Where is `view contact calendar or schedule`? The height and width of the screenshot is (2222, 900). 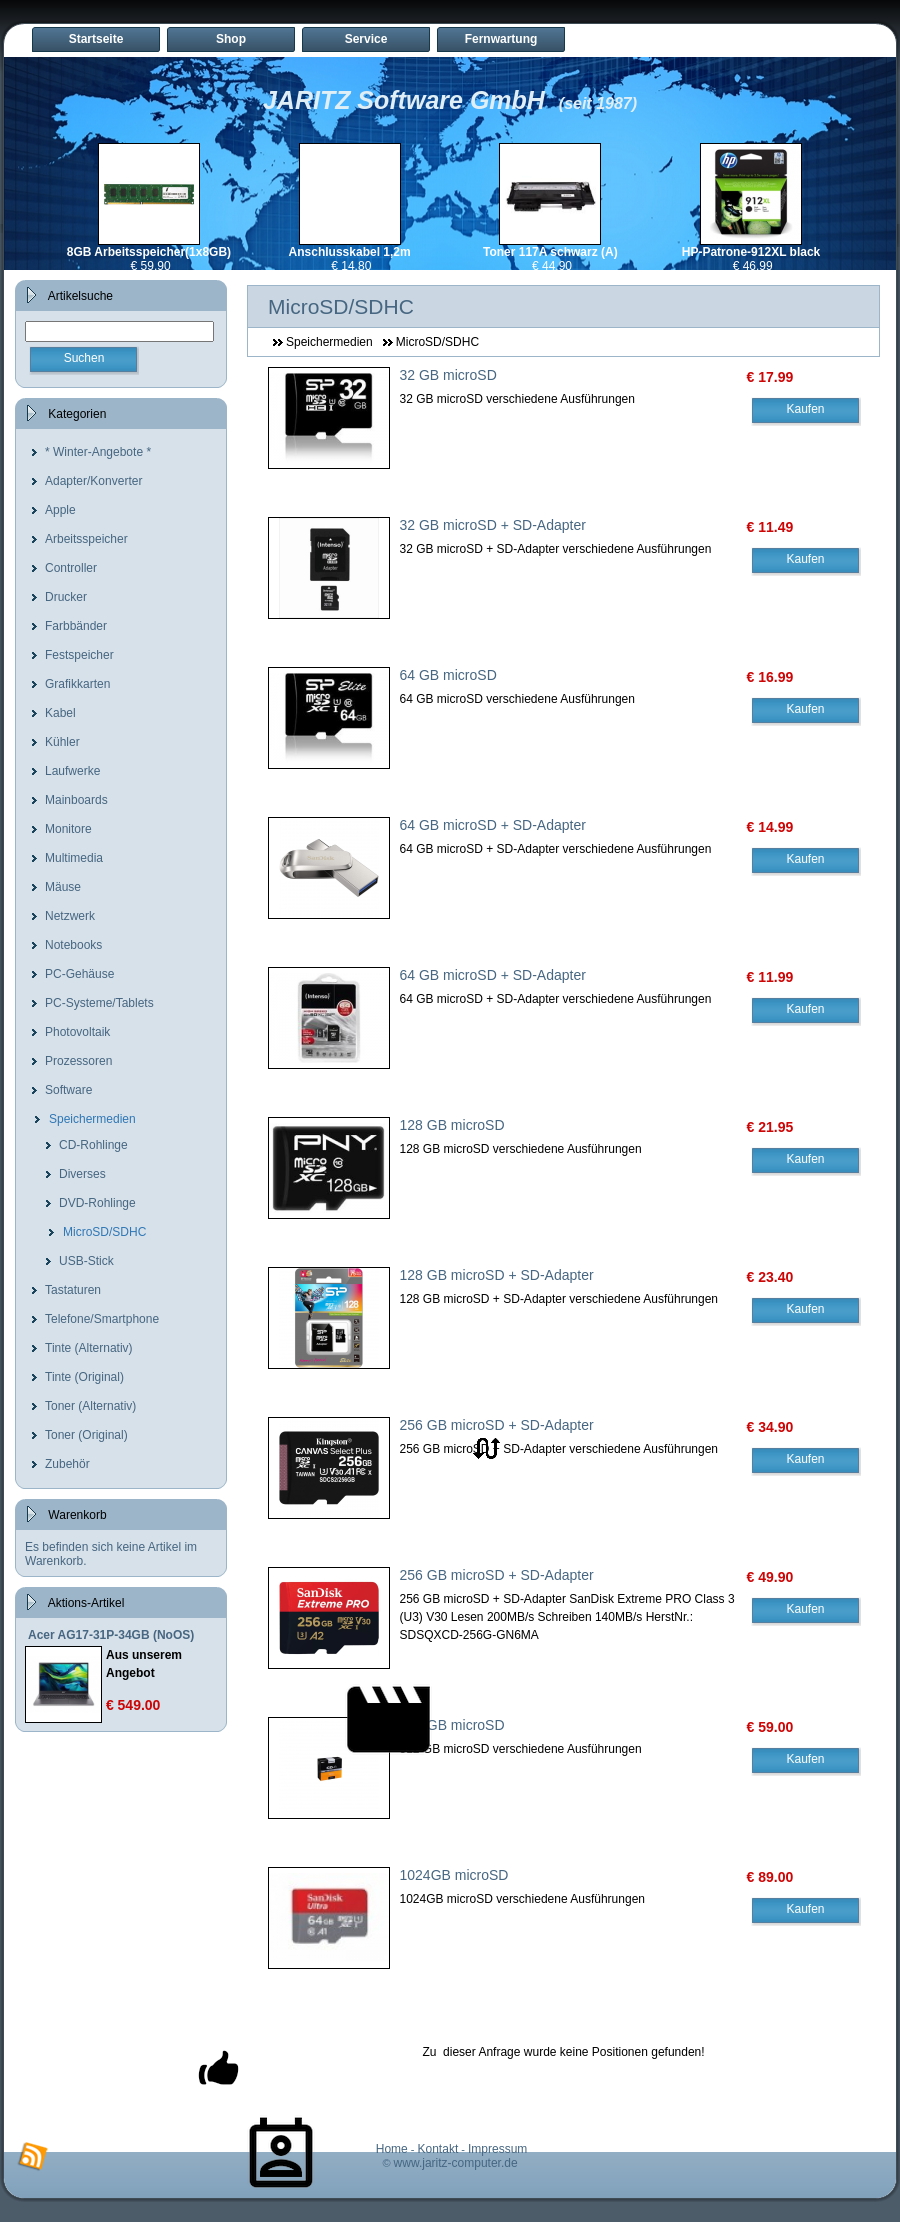 view contact calendar or schedule is located at coordinates (281, 2156).